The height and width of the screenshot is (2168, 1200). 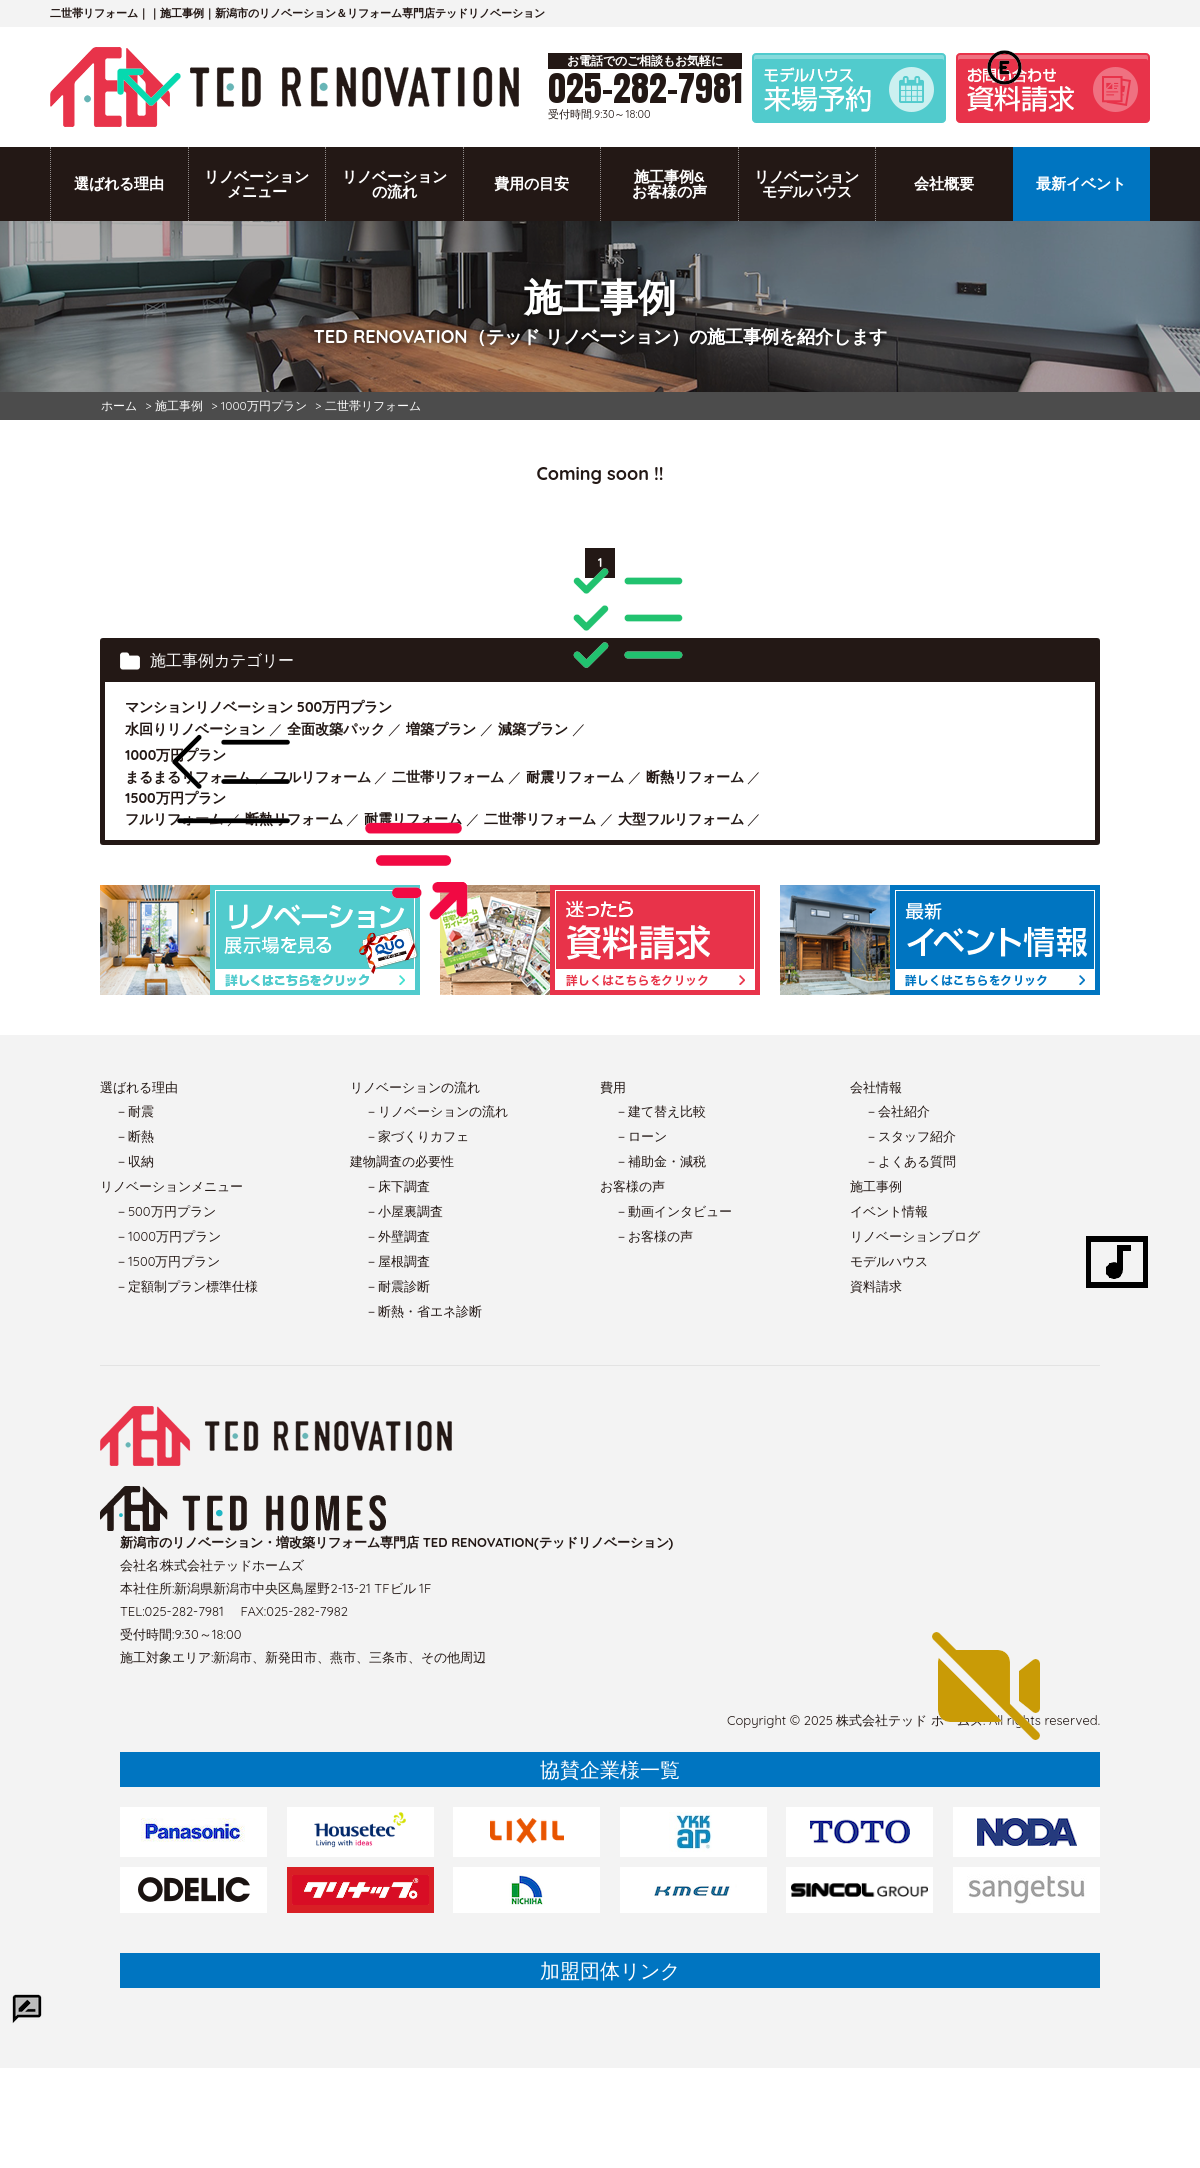 I want to click on view completed tasks or checklist, so click(x=628, y=618).